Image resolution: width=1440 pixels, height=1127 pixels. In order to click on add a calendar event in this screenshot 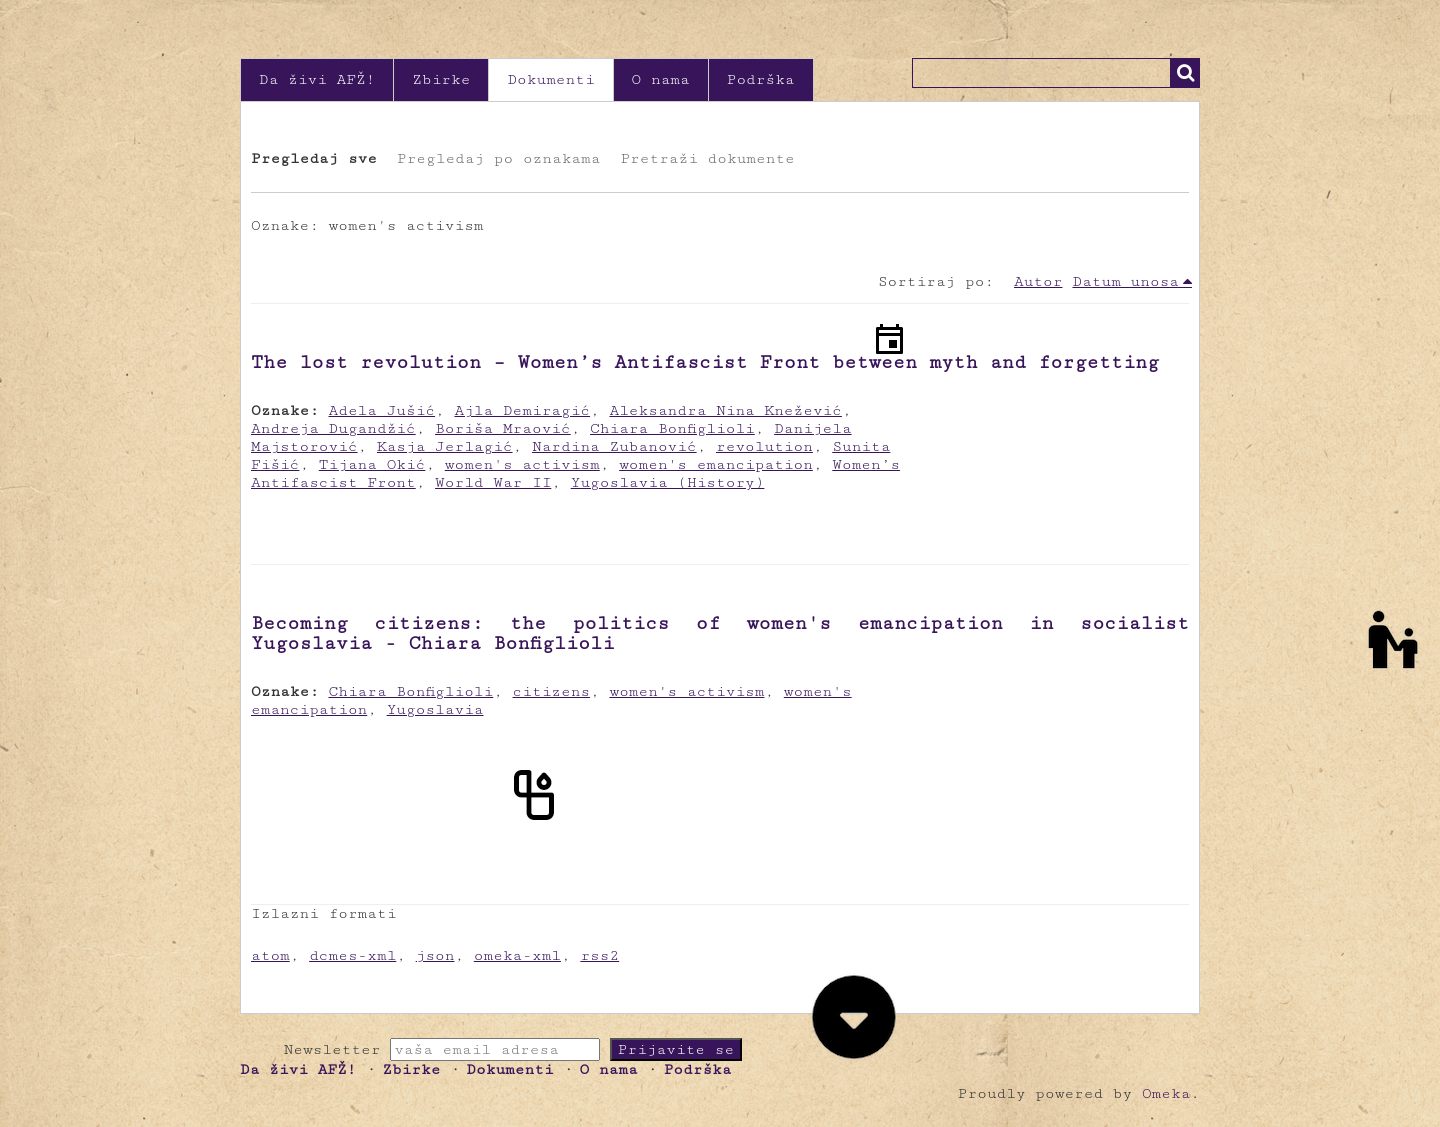, I will do `click(889, 340)`.